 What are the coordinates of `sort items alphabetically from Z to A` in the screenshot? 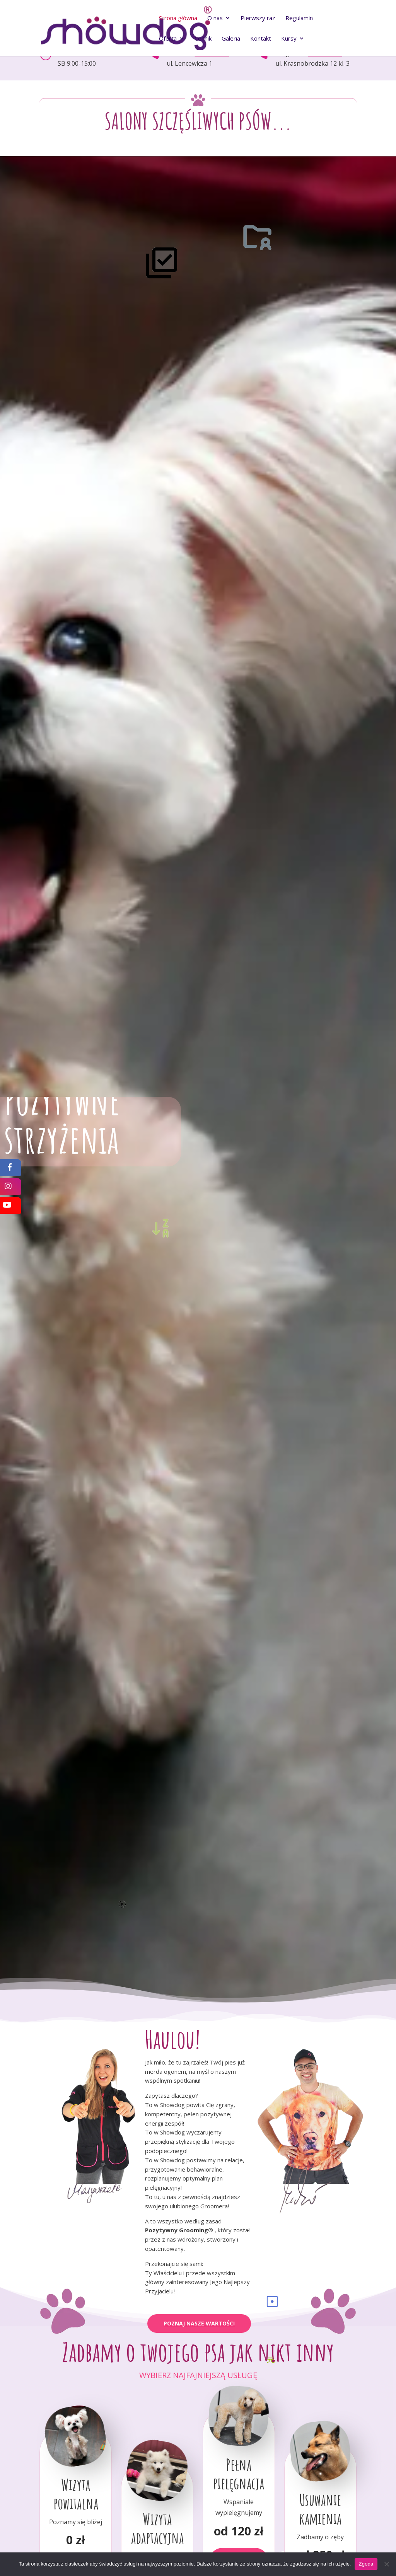 It's located at (161, 1228).